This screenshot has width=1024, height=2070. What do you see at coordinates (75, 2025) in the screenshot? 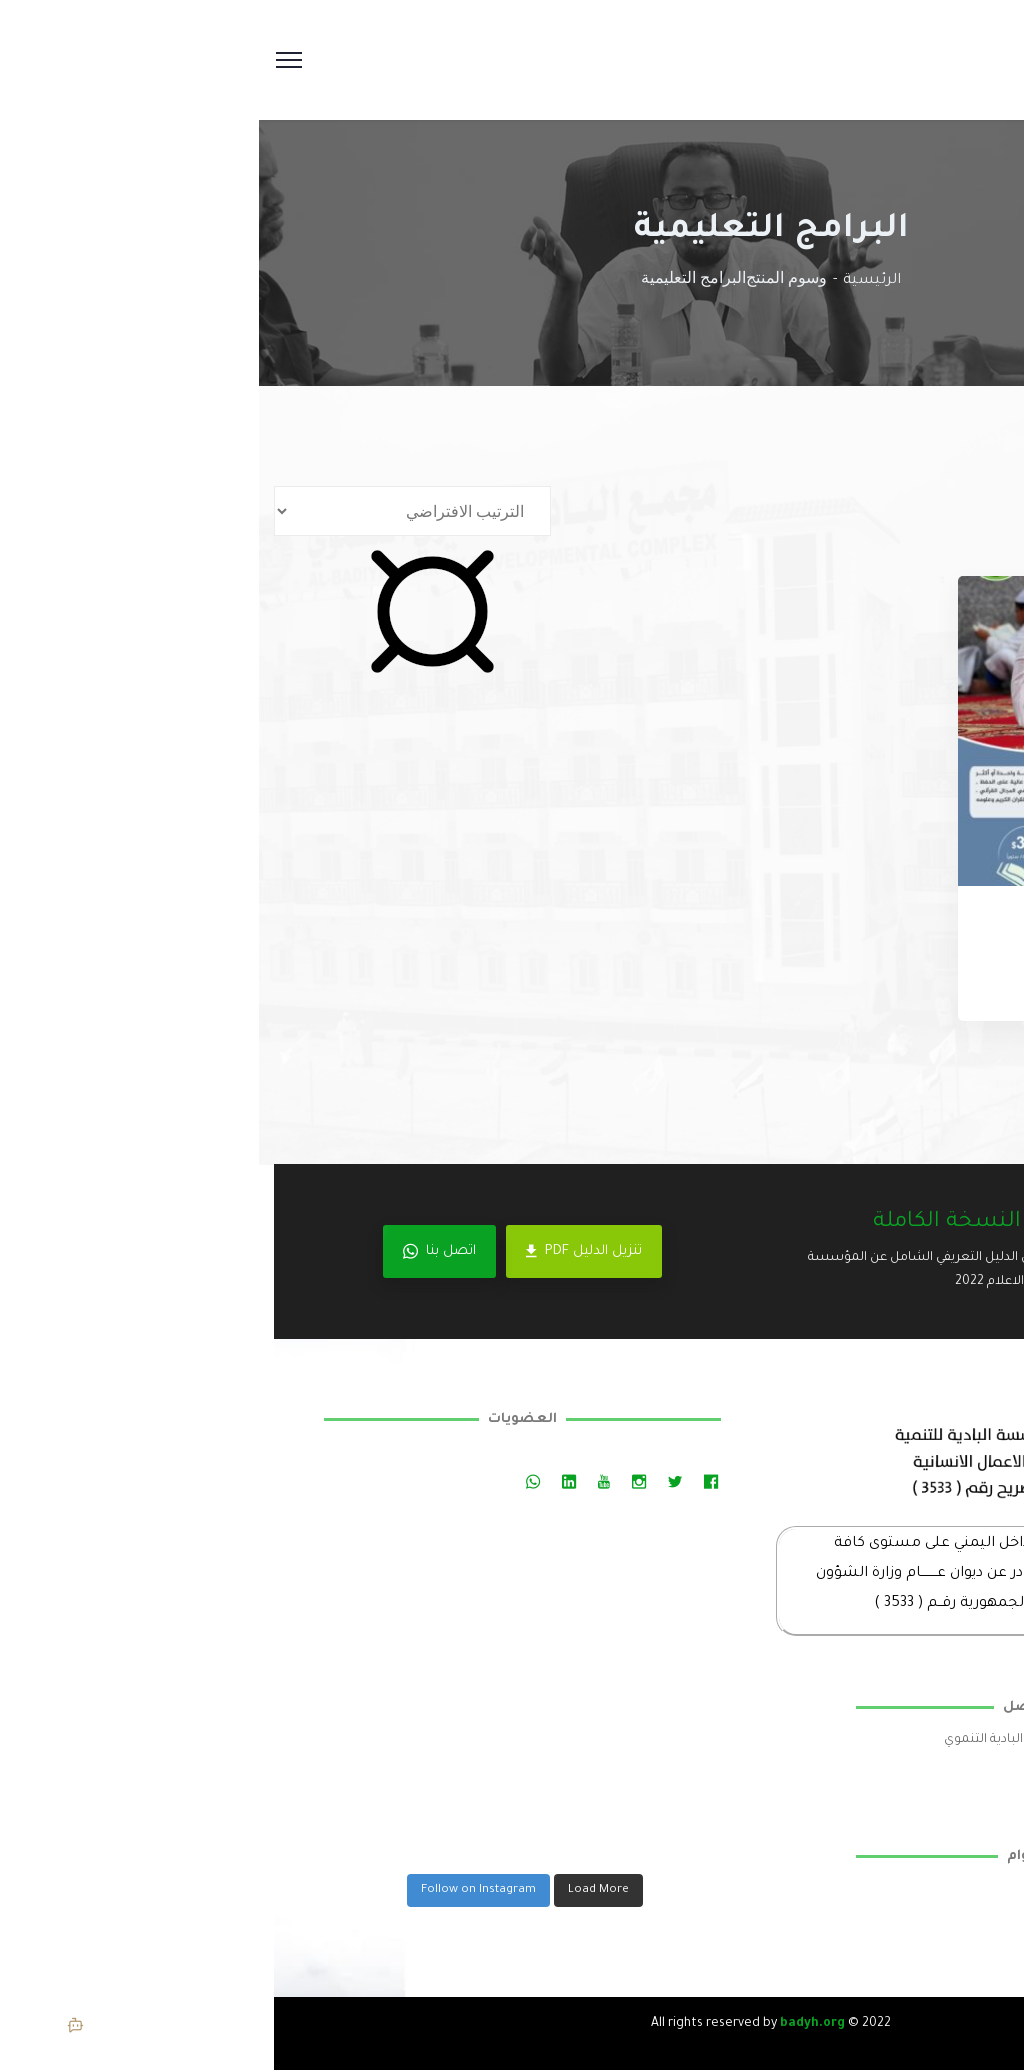
I see `open chat with AI assistant` at bounding box center [75, 2025].